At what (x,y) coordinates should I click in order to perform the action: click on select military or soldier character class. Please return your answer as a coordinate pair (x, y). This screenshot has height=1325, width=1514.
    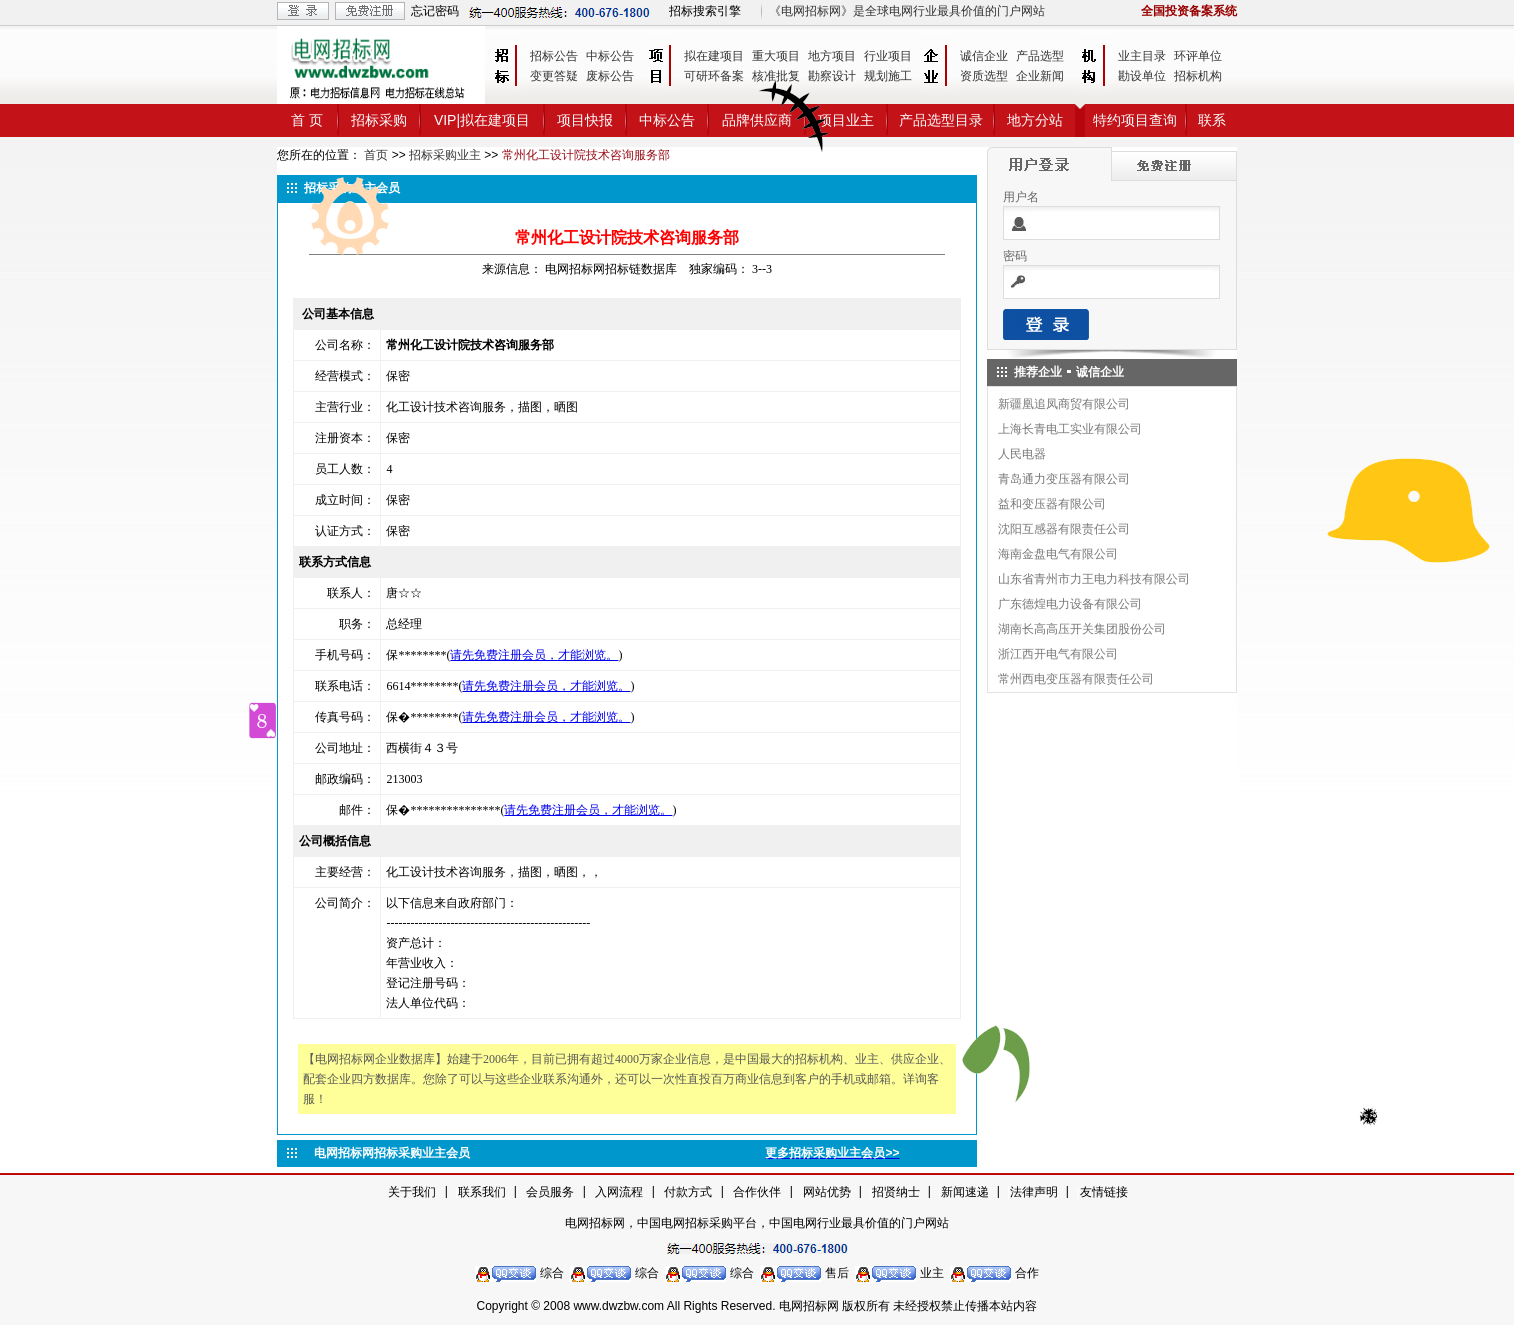
    Looking at the image, I should click on (1408, 510).